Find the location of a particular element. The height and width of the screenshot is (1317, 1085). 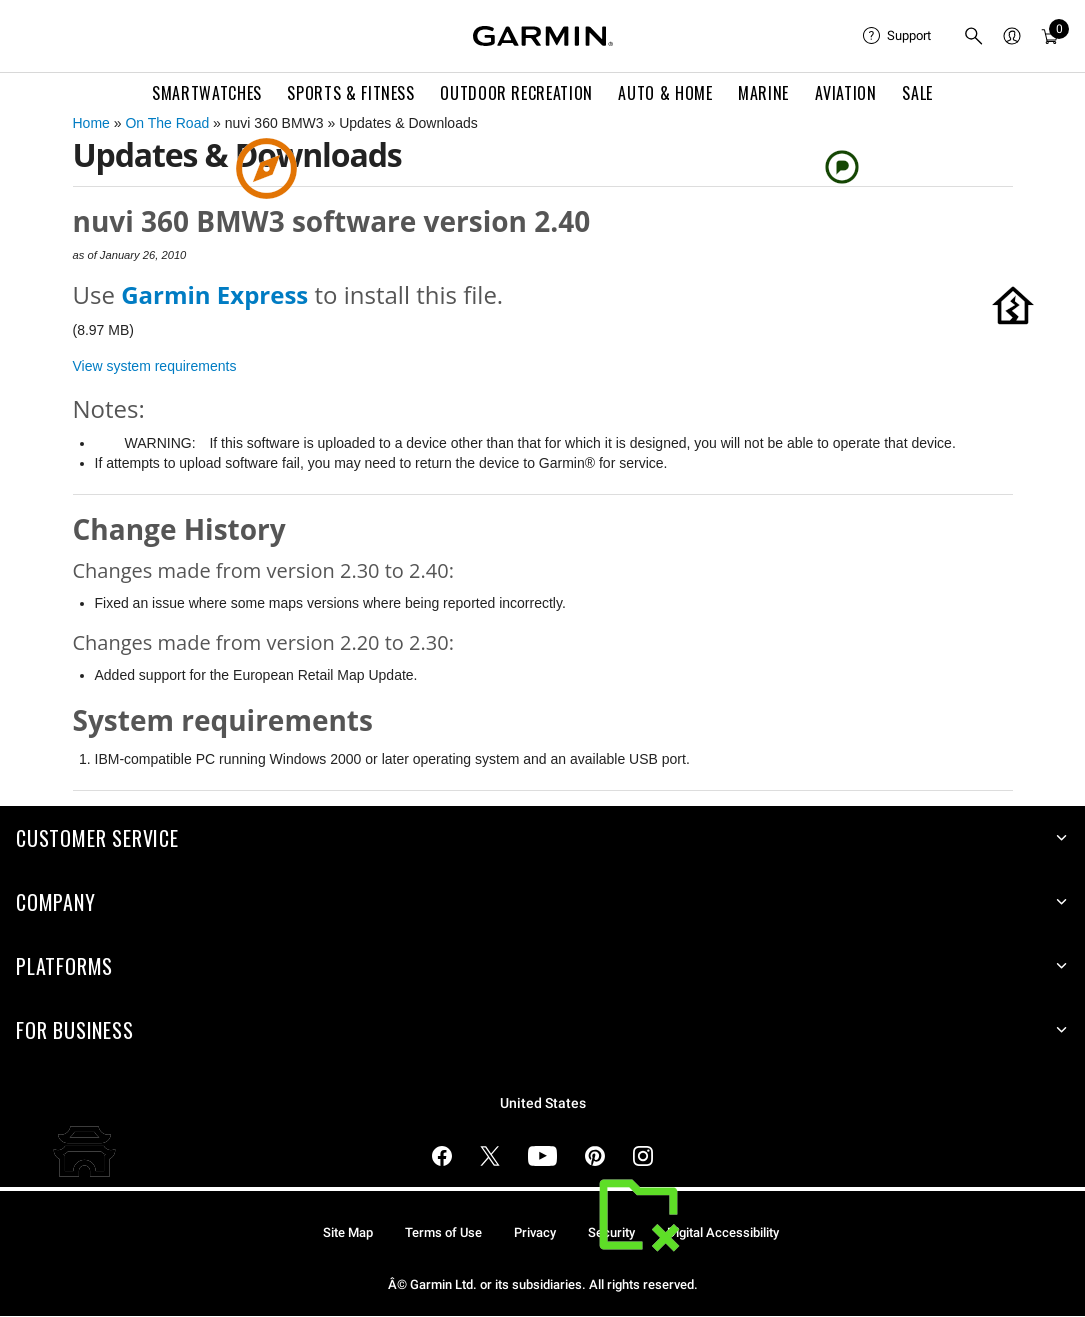

indicates earthquake alert or seismic activity warning is located at coordinates (1013, 307).